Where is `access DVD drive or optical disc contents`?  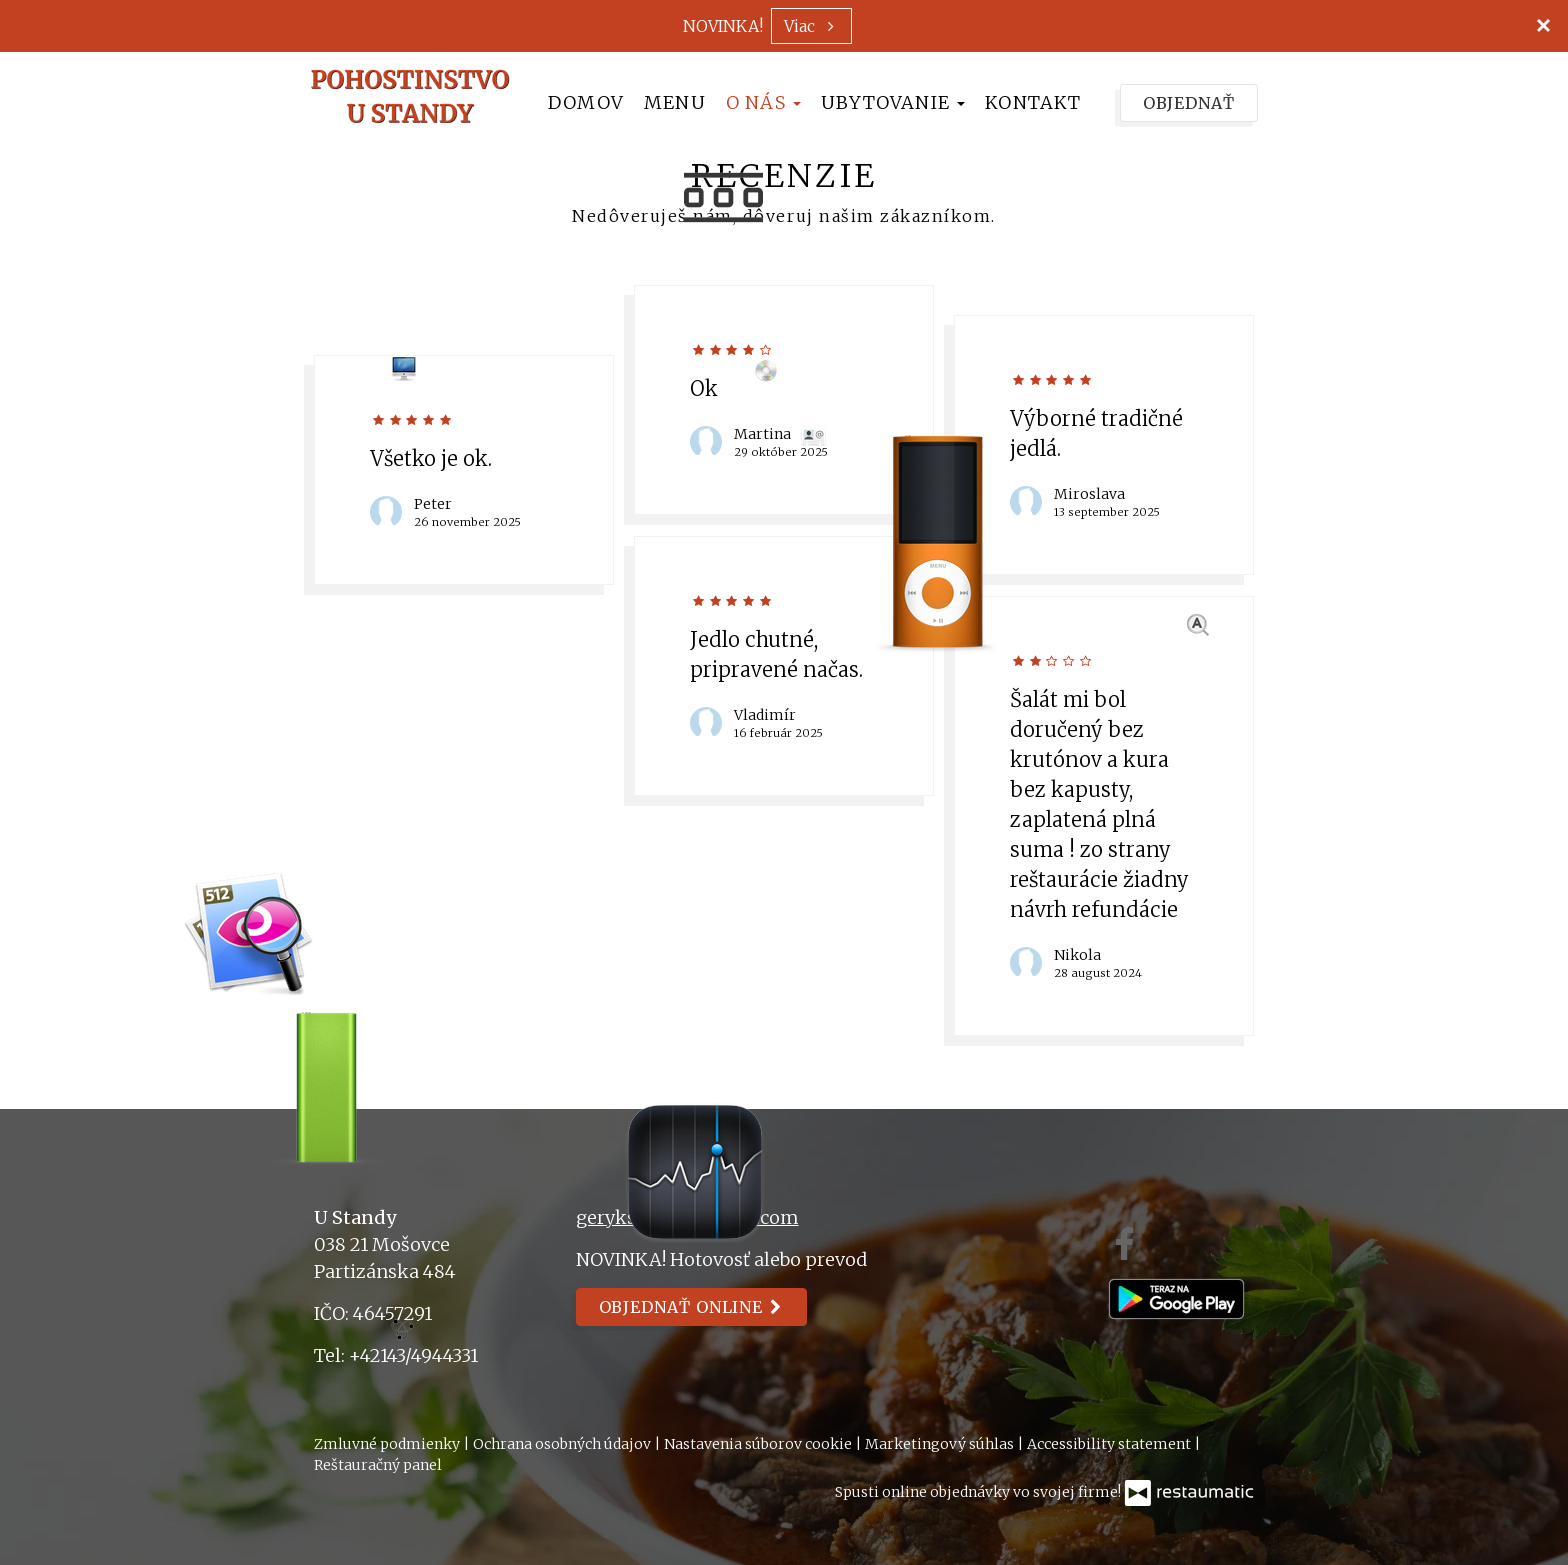
access DVD drive or optical disc contents is located at coordinates (766, 371).